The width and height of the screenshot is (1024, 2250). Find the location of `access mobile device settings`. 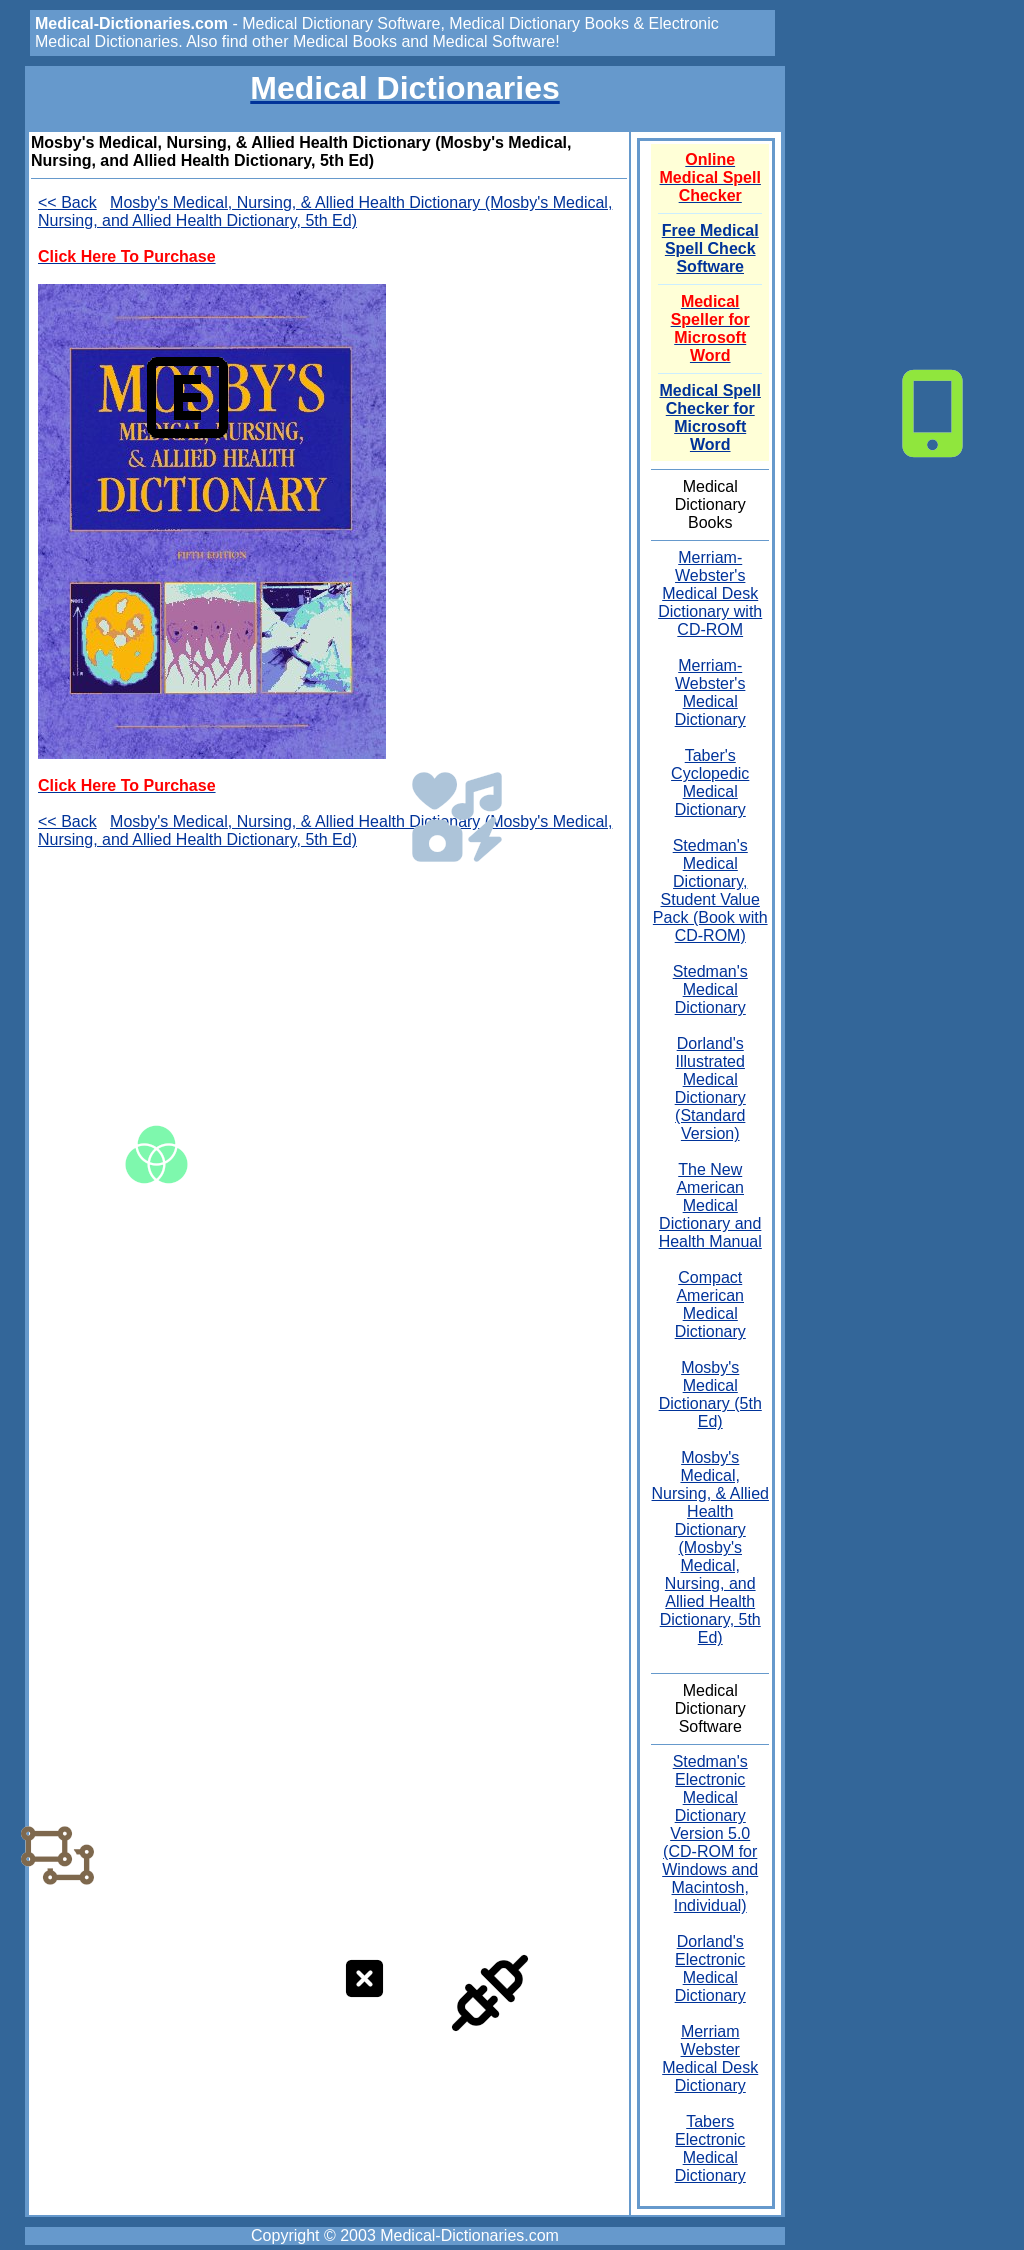

access mobile device settings is located at coordinates (932, 413).